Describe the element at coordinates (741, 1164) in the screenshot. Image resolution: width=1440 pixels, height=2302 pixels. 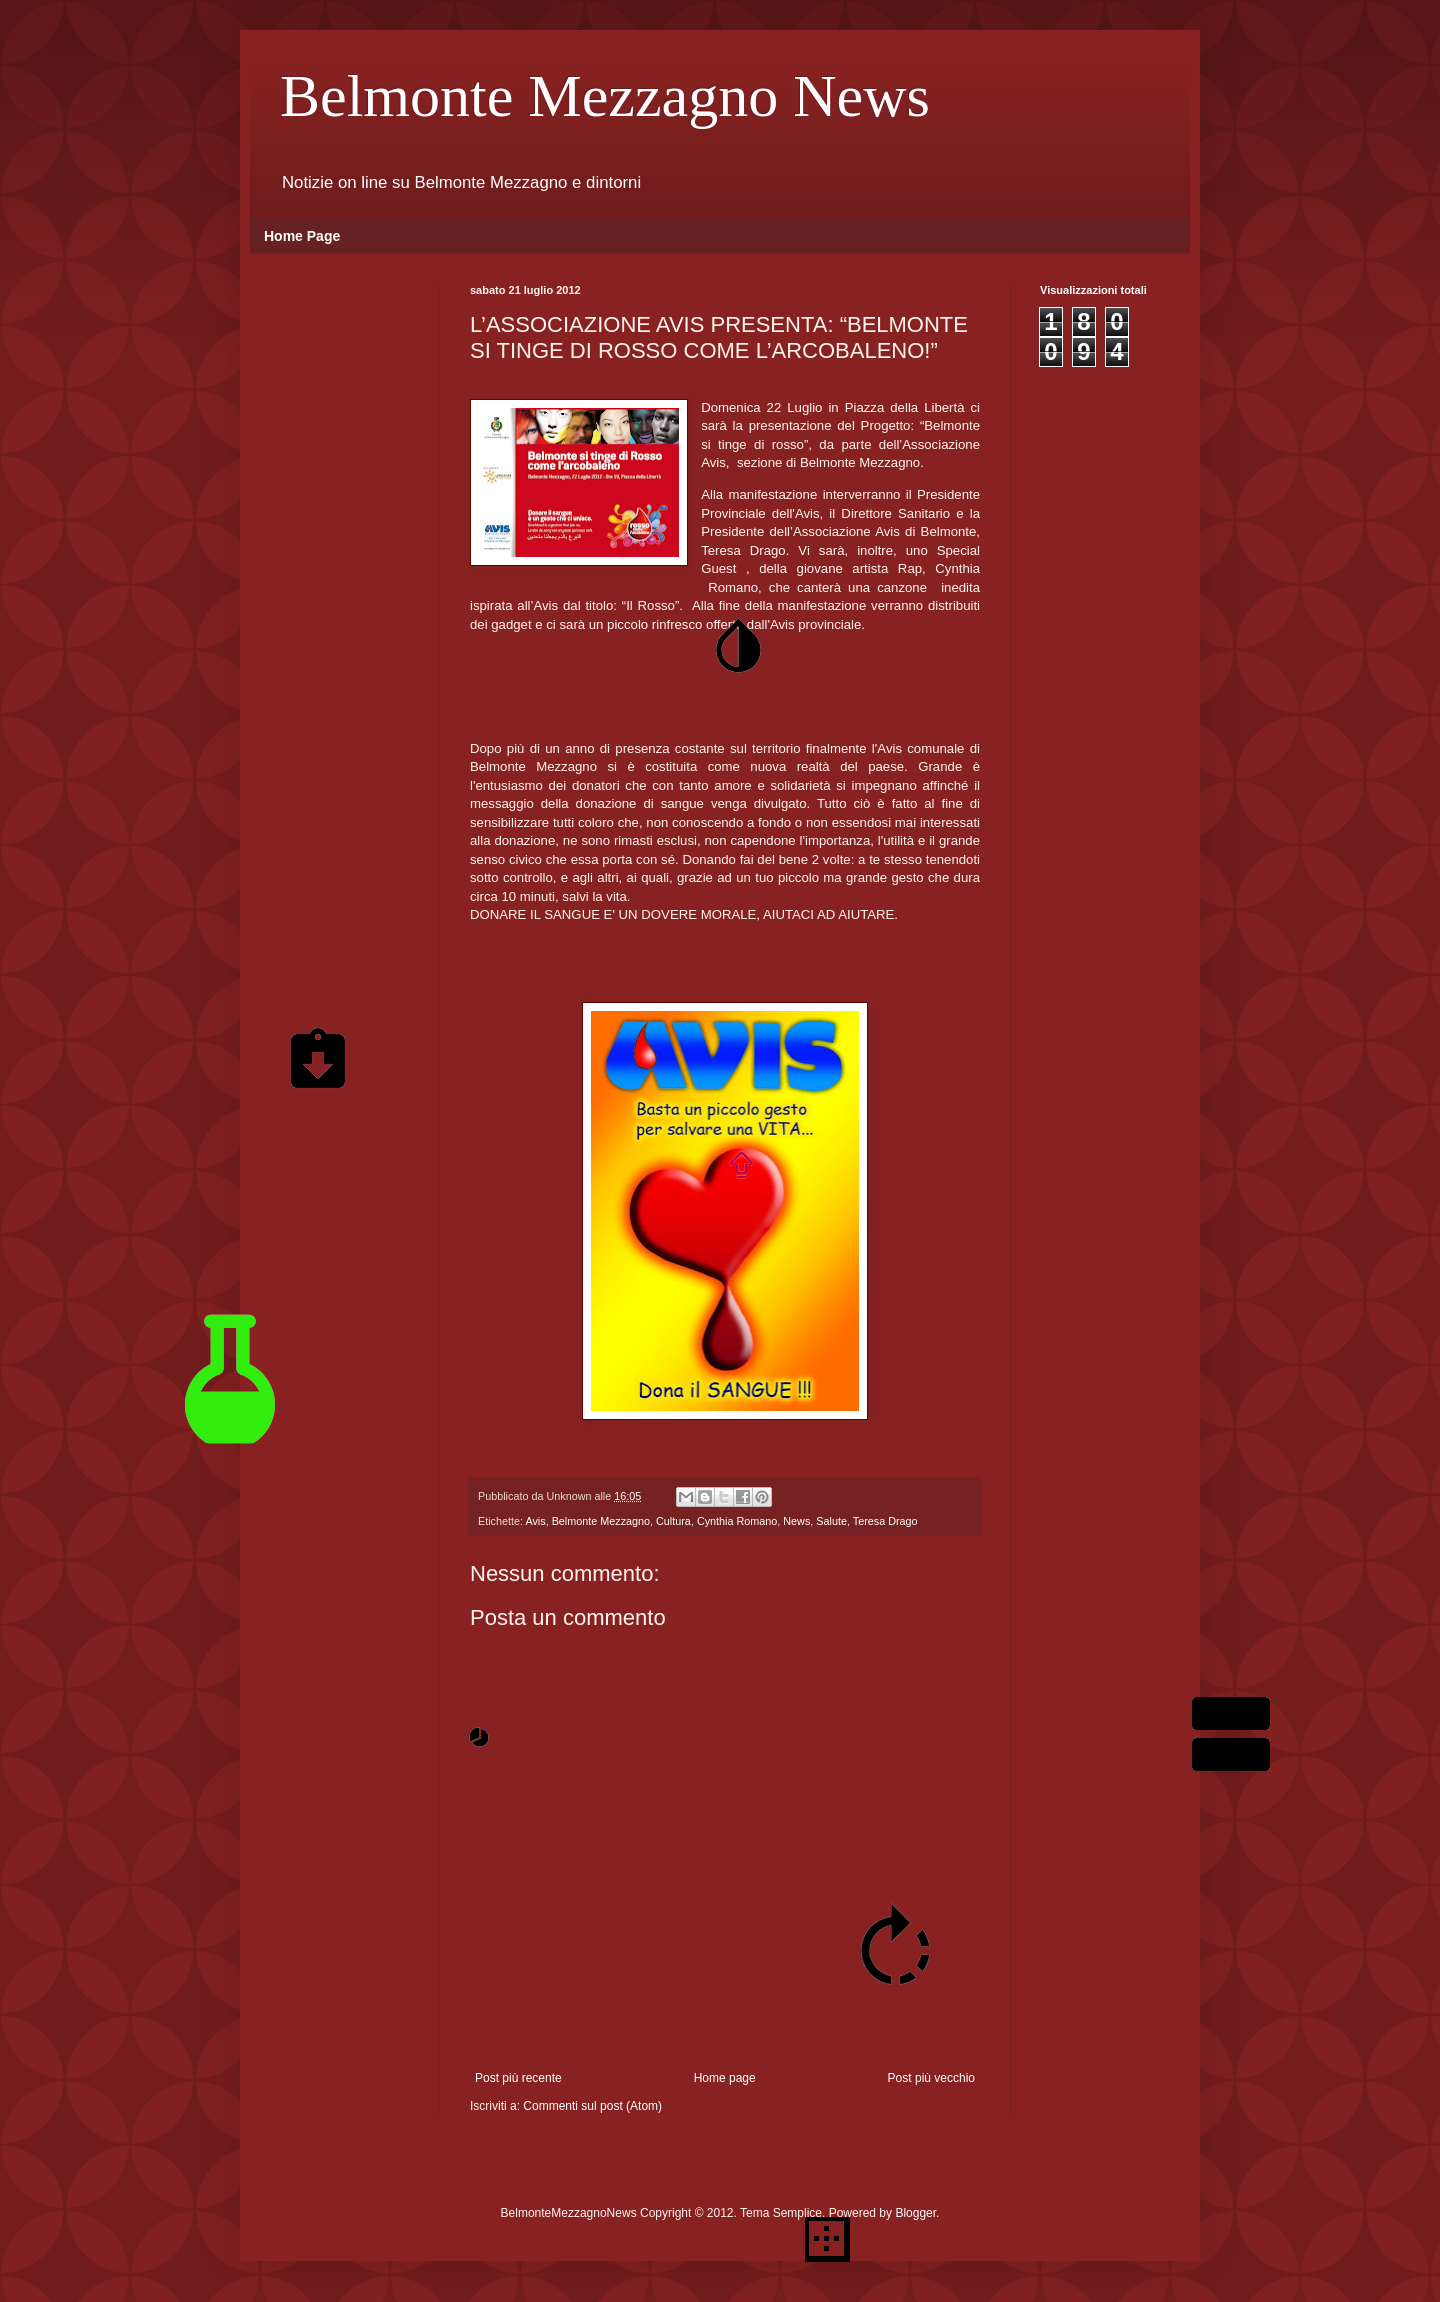
I see `upload a file or document` at that location.